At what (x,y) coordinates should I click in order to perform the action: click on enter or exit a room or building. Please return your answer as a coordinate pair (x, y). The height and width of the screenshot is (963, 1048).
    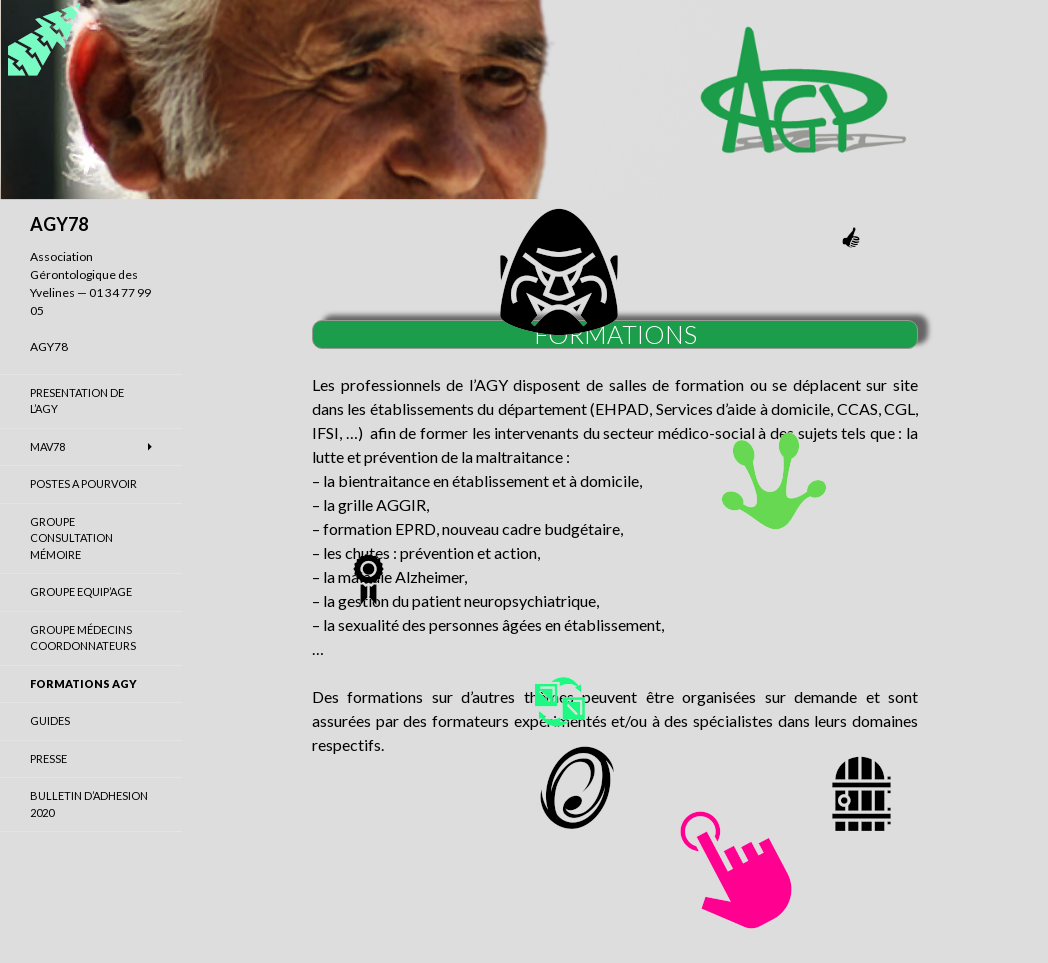
    Looking at the image, I should click on (859, 794).